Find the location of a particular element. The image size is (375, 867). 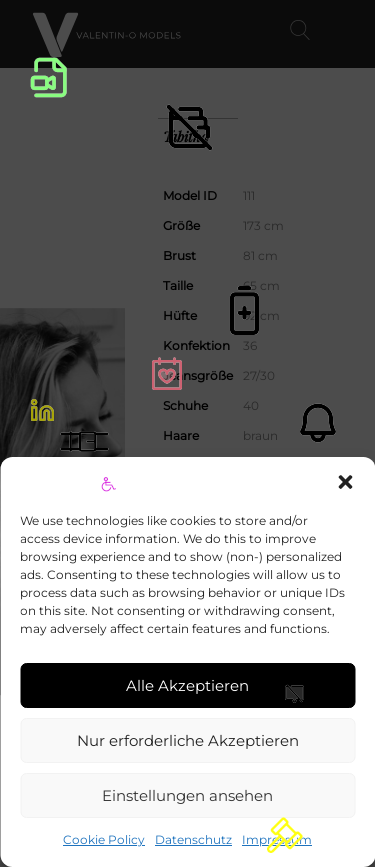

add or extend battery life is located at coordinates (244, 310).